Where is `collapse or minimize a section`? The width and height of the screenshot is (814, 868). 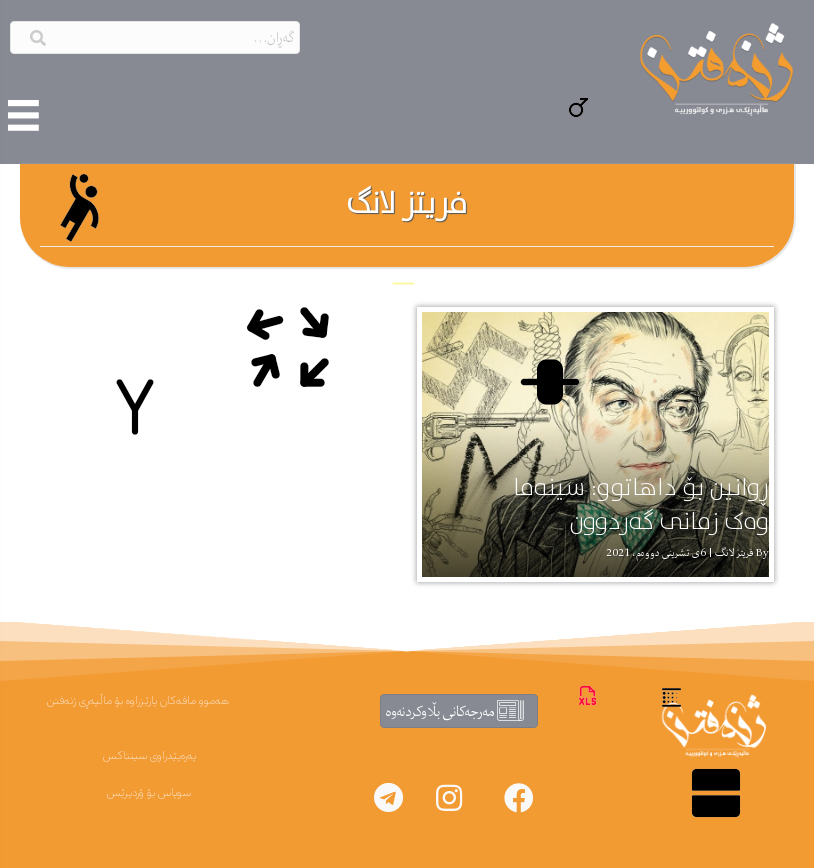 collapse or minimize a section is located at coordinates (403, 282).